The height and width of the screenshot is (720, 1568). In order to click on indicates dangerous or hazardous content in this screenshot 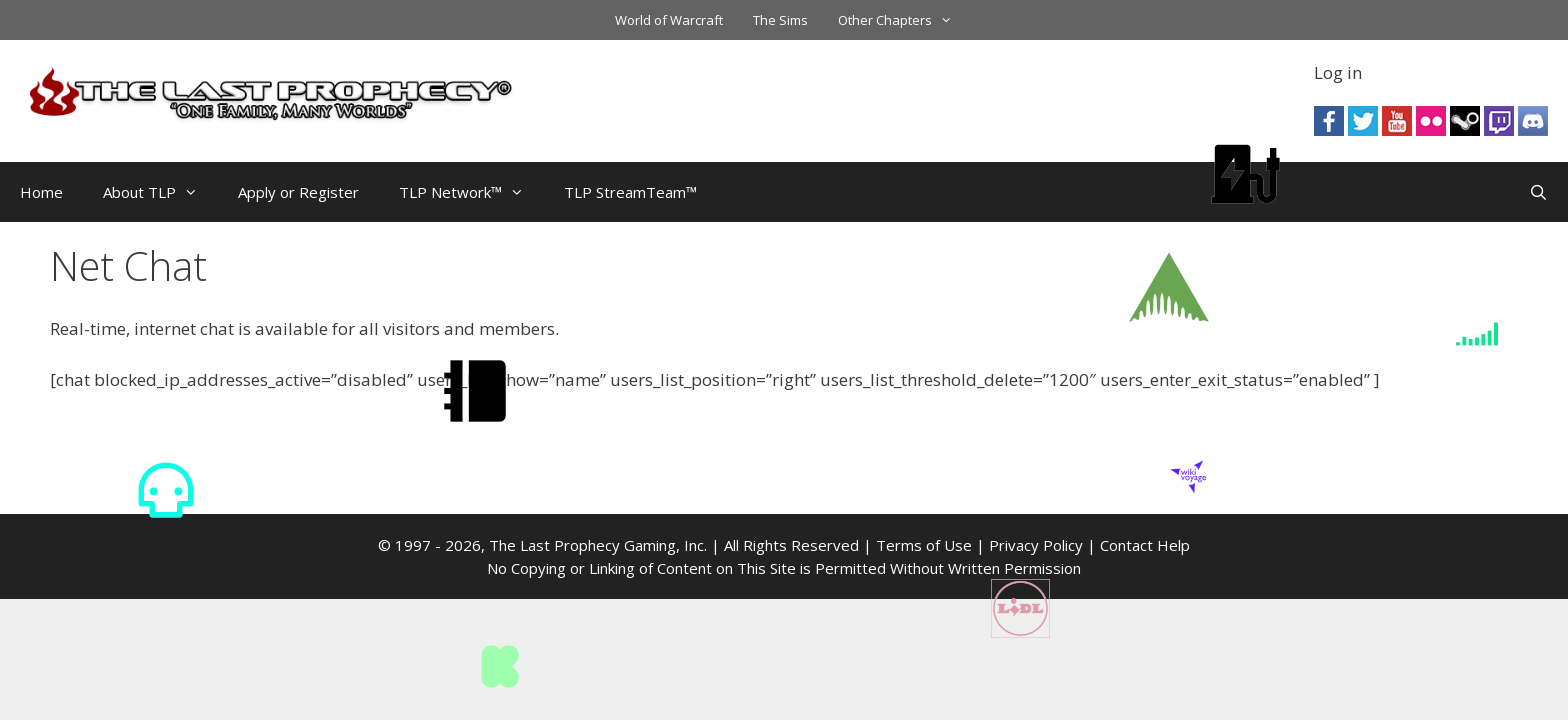, I will do `click(166, 490)`.